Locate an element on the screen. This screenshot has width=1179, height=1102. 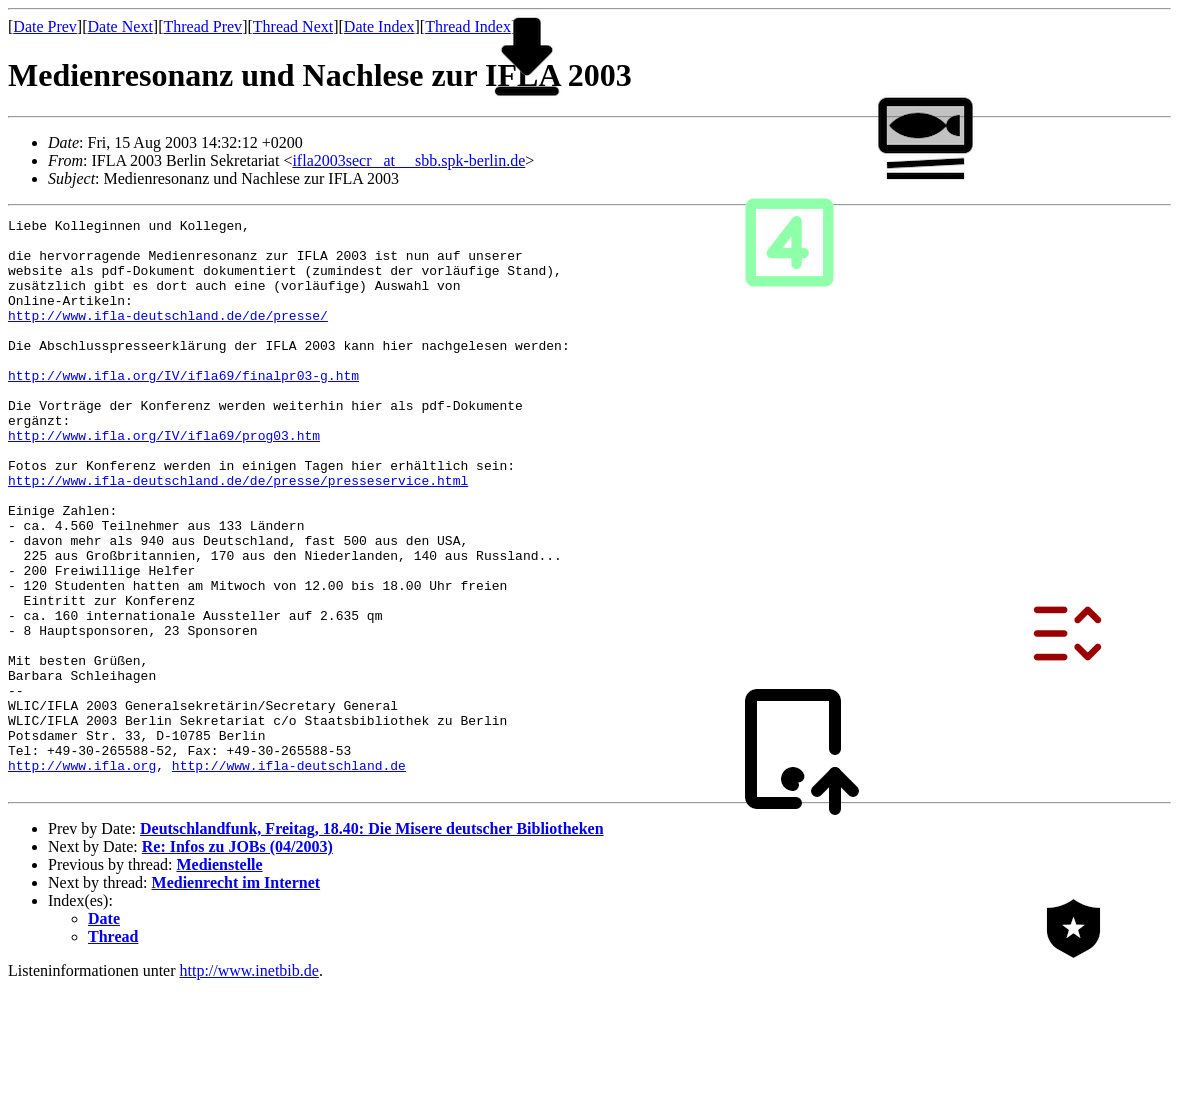
upload content to tablet device is located at coordinates (793, 749).